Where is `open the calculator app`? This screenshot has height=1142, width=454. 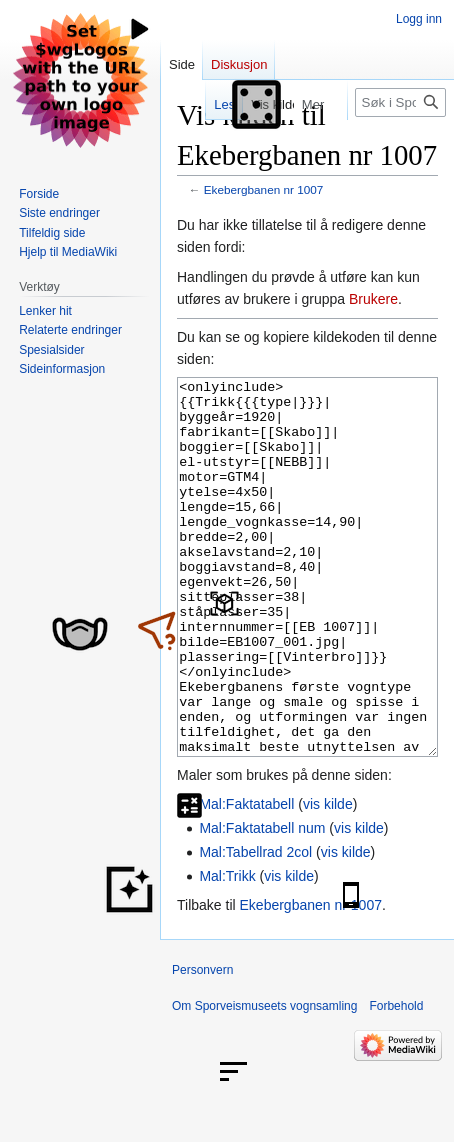 open the calculator app is located at coordinates (189, 805).